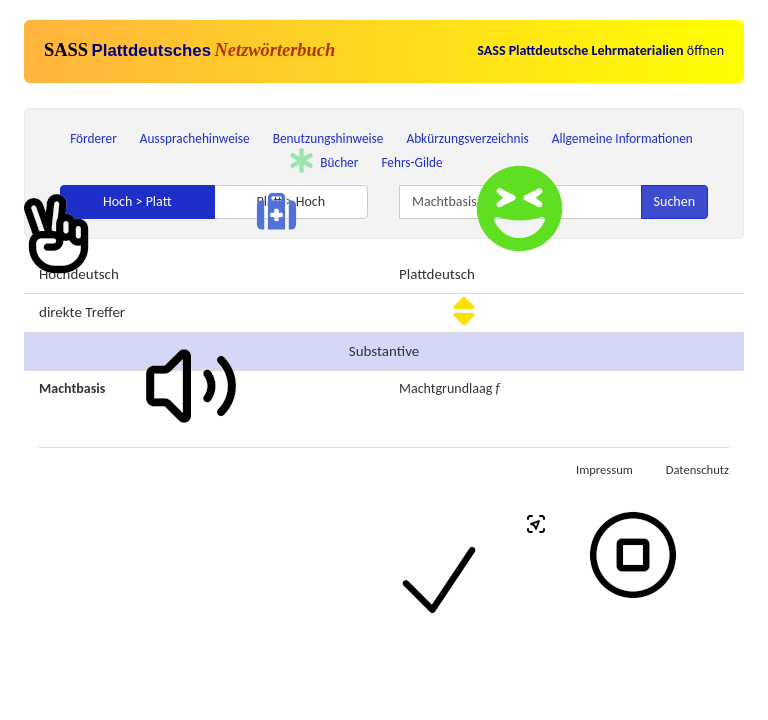 The image size is (768, 720). I want to click on sort items in no particular order, so click(464, 311).